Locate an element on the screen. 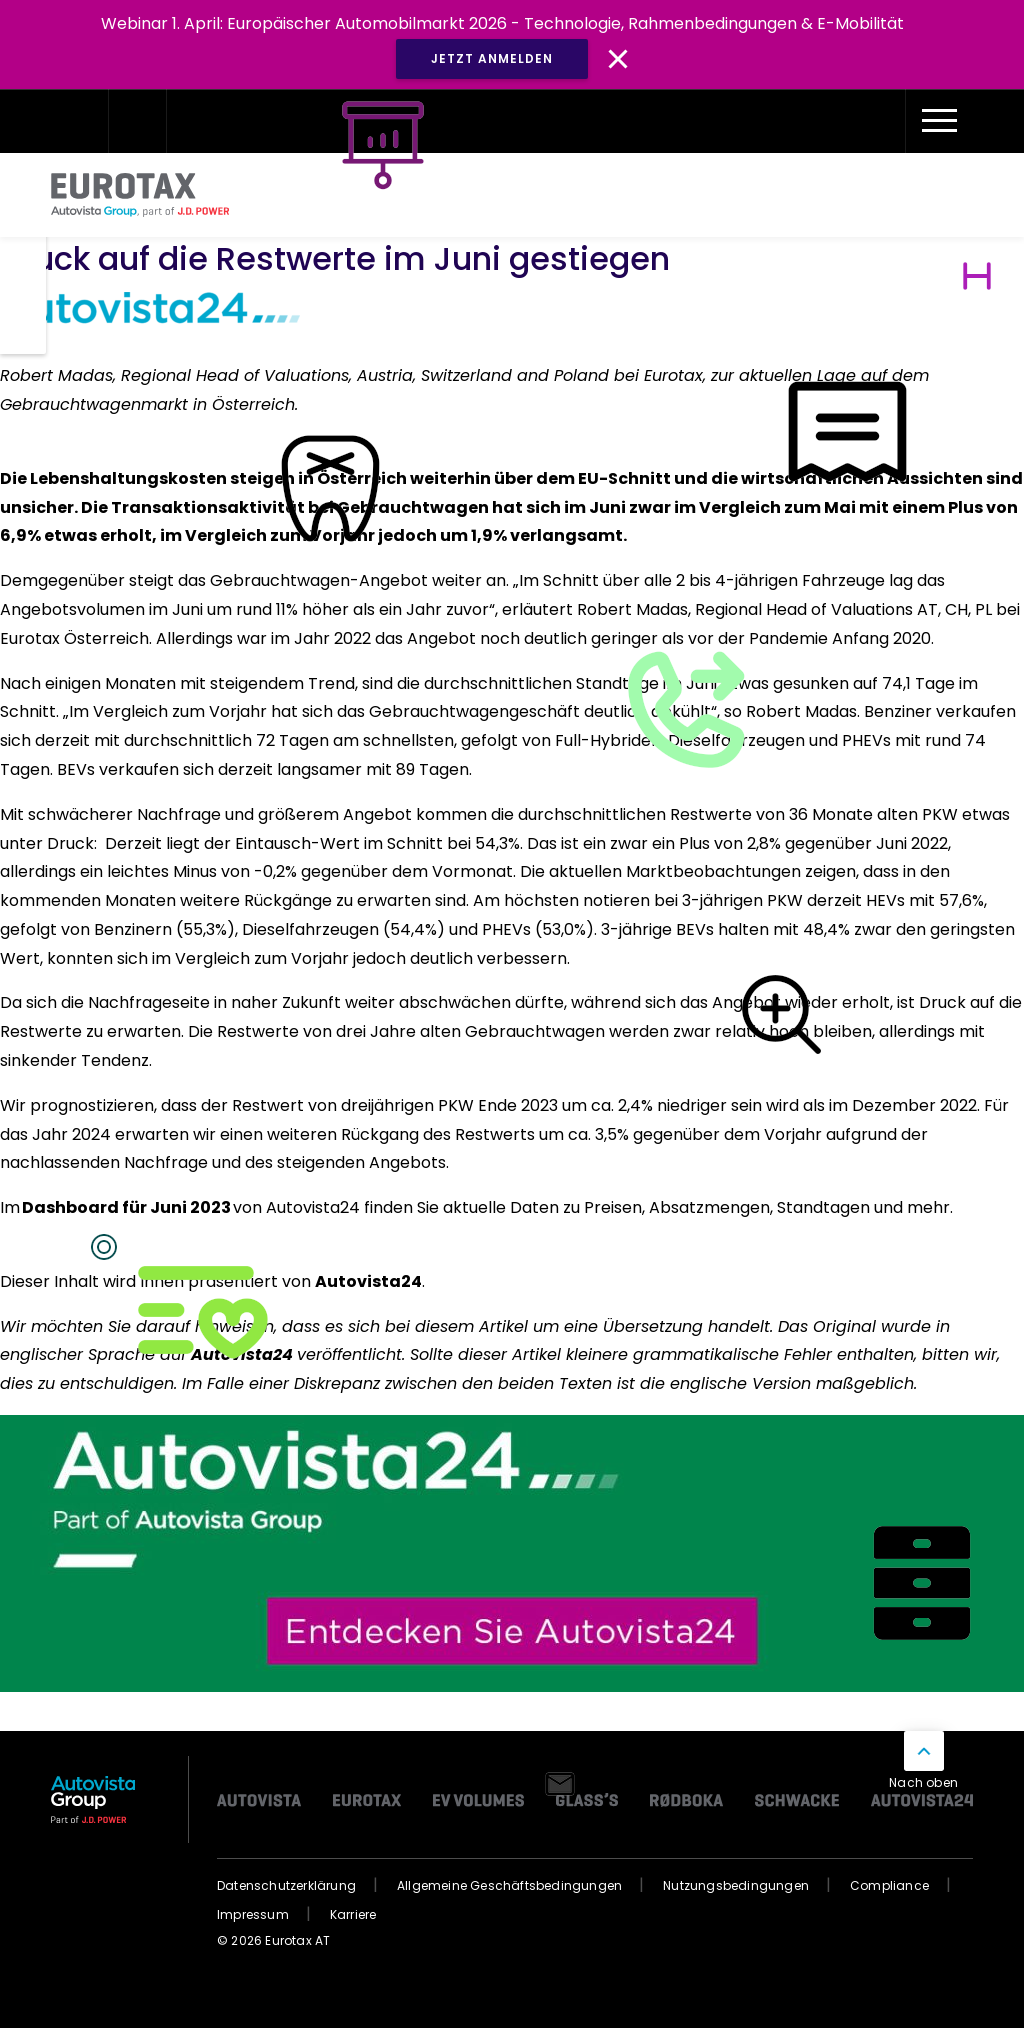 The width and height of the screenshot is (1024, 2028). browse furniture or home decor items is located at coordinates (922, 1583).